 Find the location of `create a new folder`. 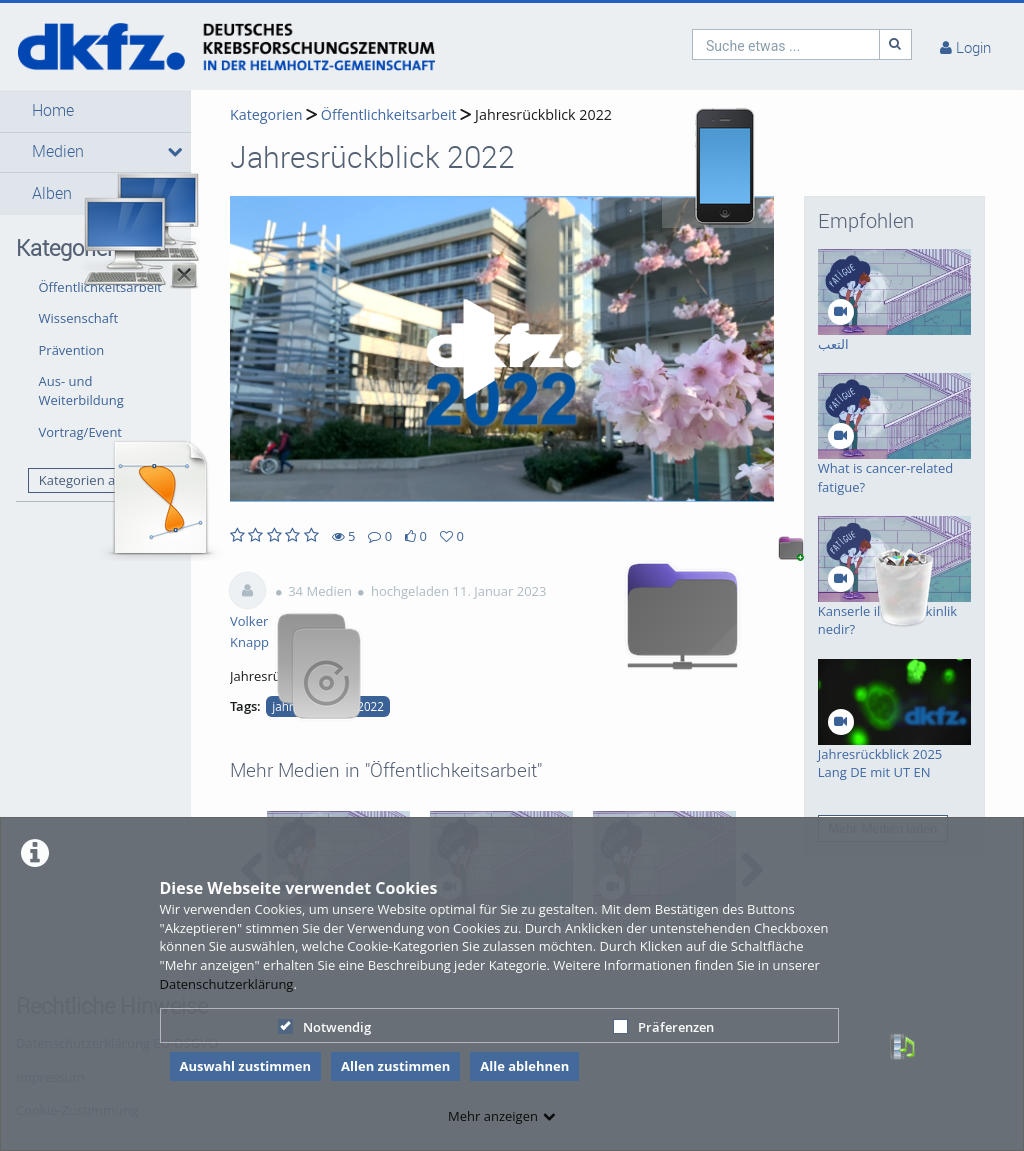

create a new folder is located at coordinates (791, 548).